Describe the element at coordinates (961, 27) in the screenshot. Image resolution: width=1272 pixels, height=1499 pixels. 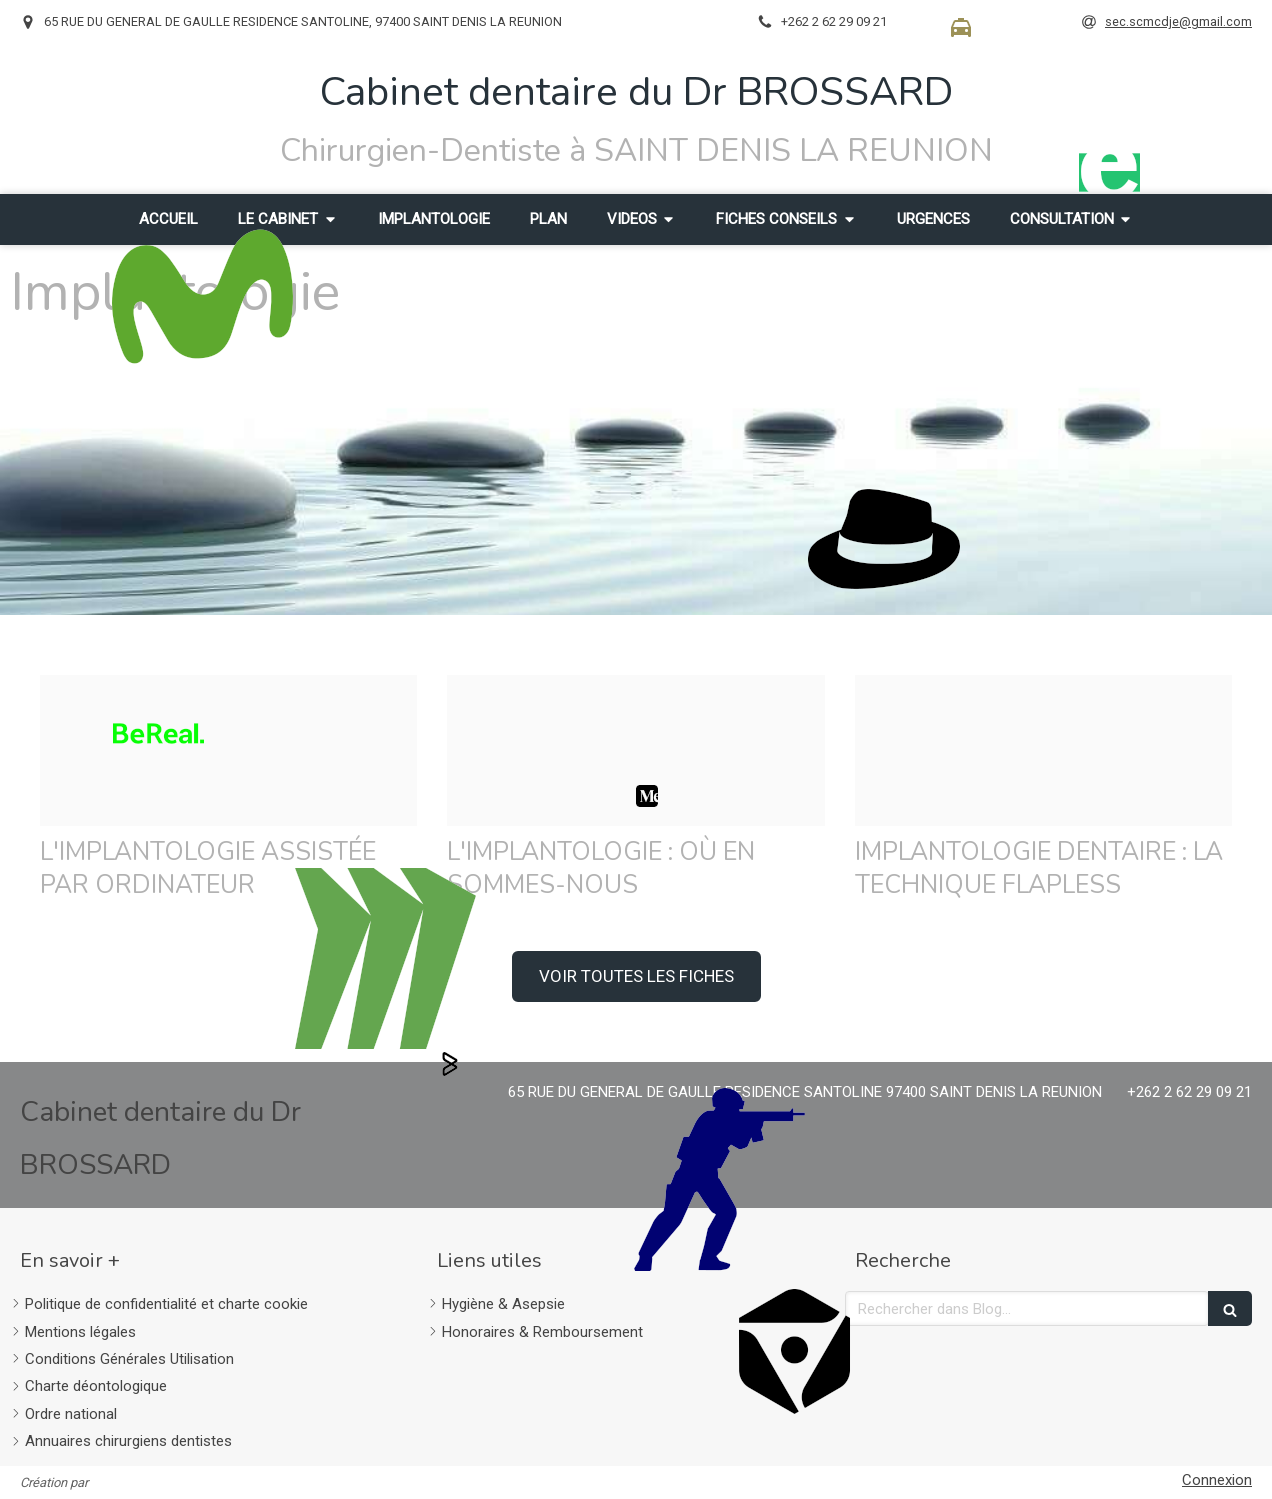
I see `request a taxi or rideshare` at that location.